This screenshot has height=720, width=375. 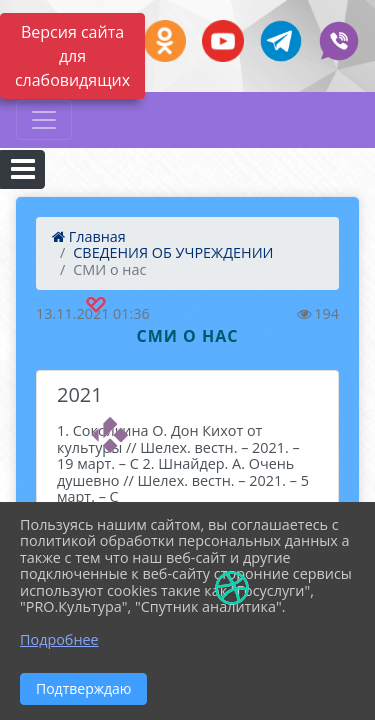 I want to click on open kodi media center app, so click(x=110, y=435).